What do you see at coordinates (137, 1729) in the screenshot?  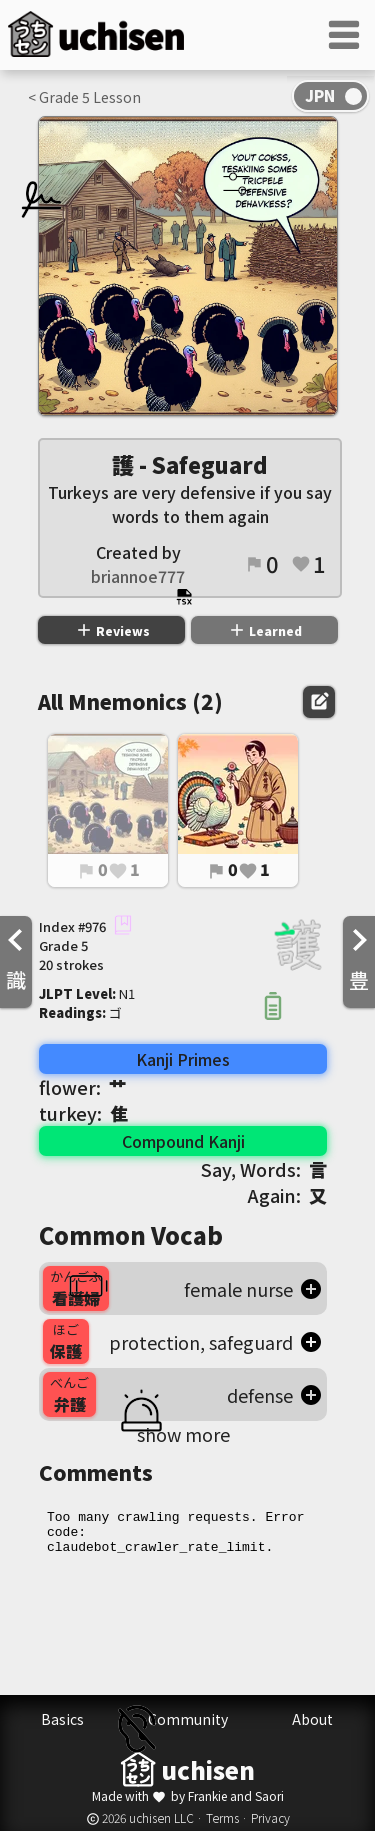 I see `indicates hearing assistance is disabled` at bounding box center [137, 1729].